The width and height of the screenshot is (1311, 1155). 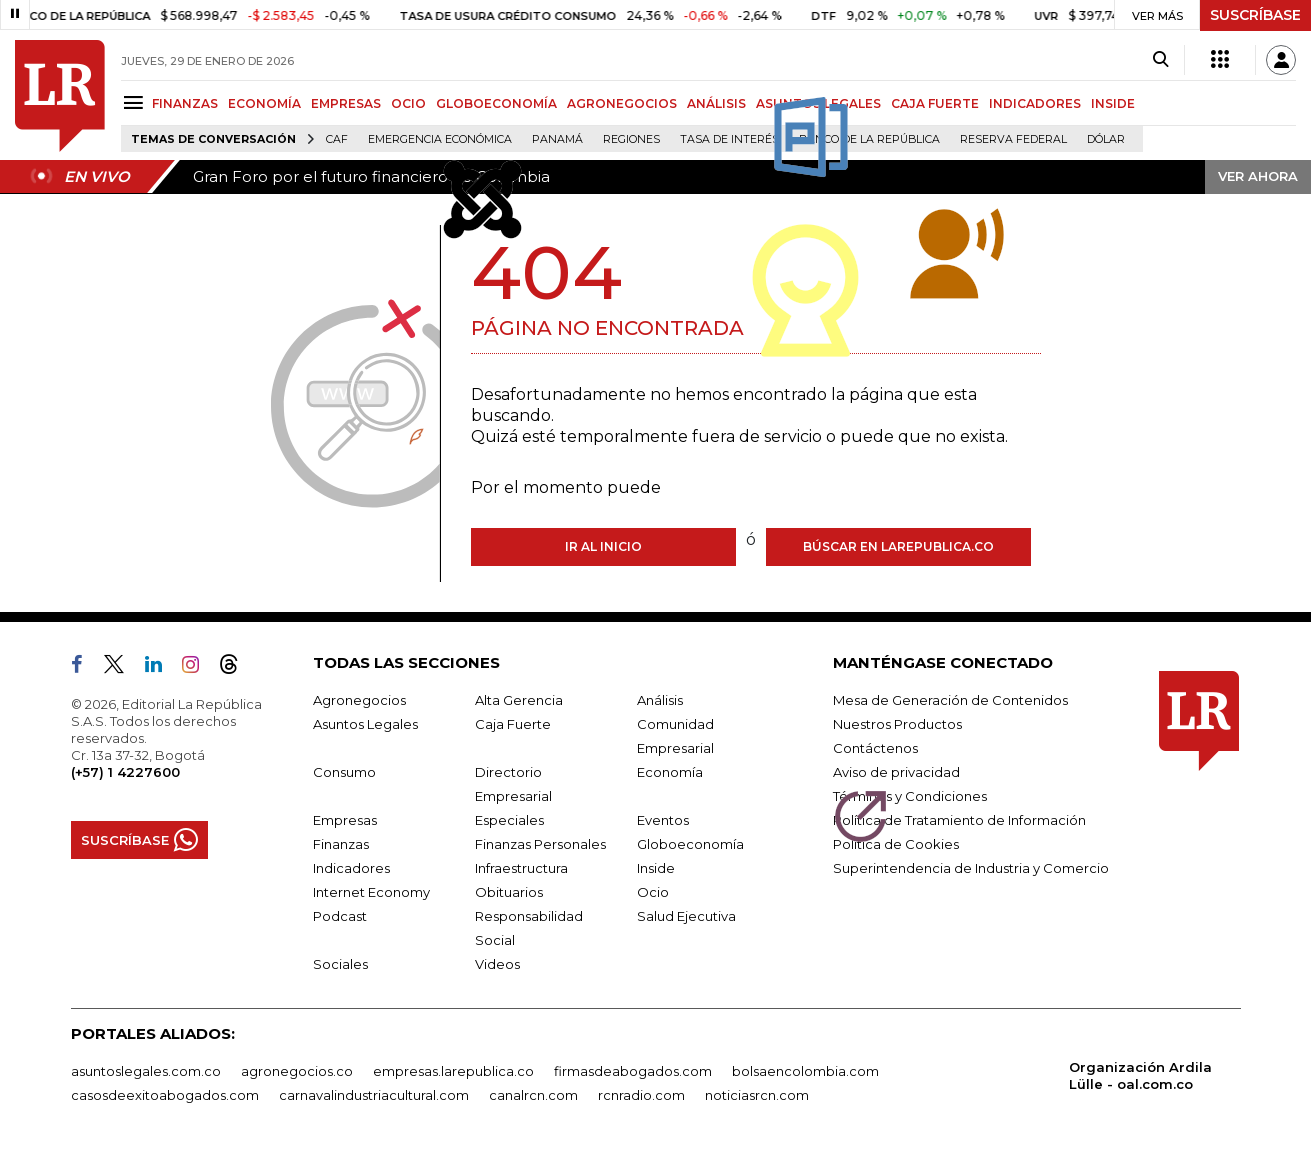 What do you see at coordinates (957, 256) in the screenshot?
I see `access voice or speech settings` at bounding box center [957, 256].